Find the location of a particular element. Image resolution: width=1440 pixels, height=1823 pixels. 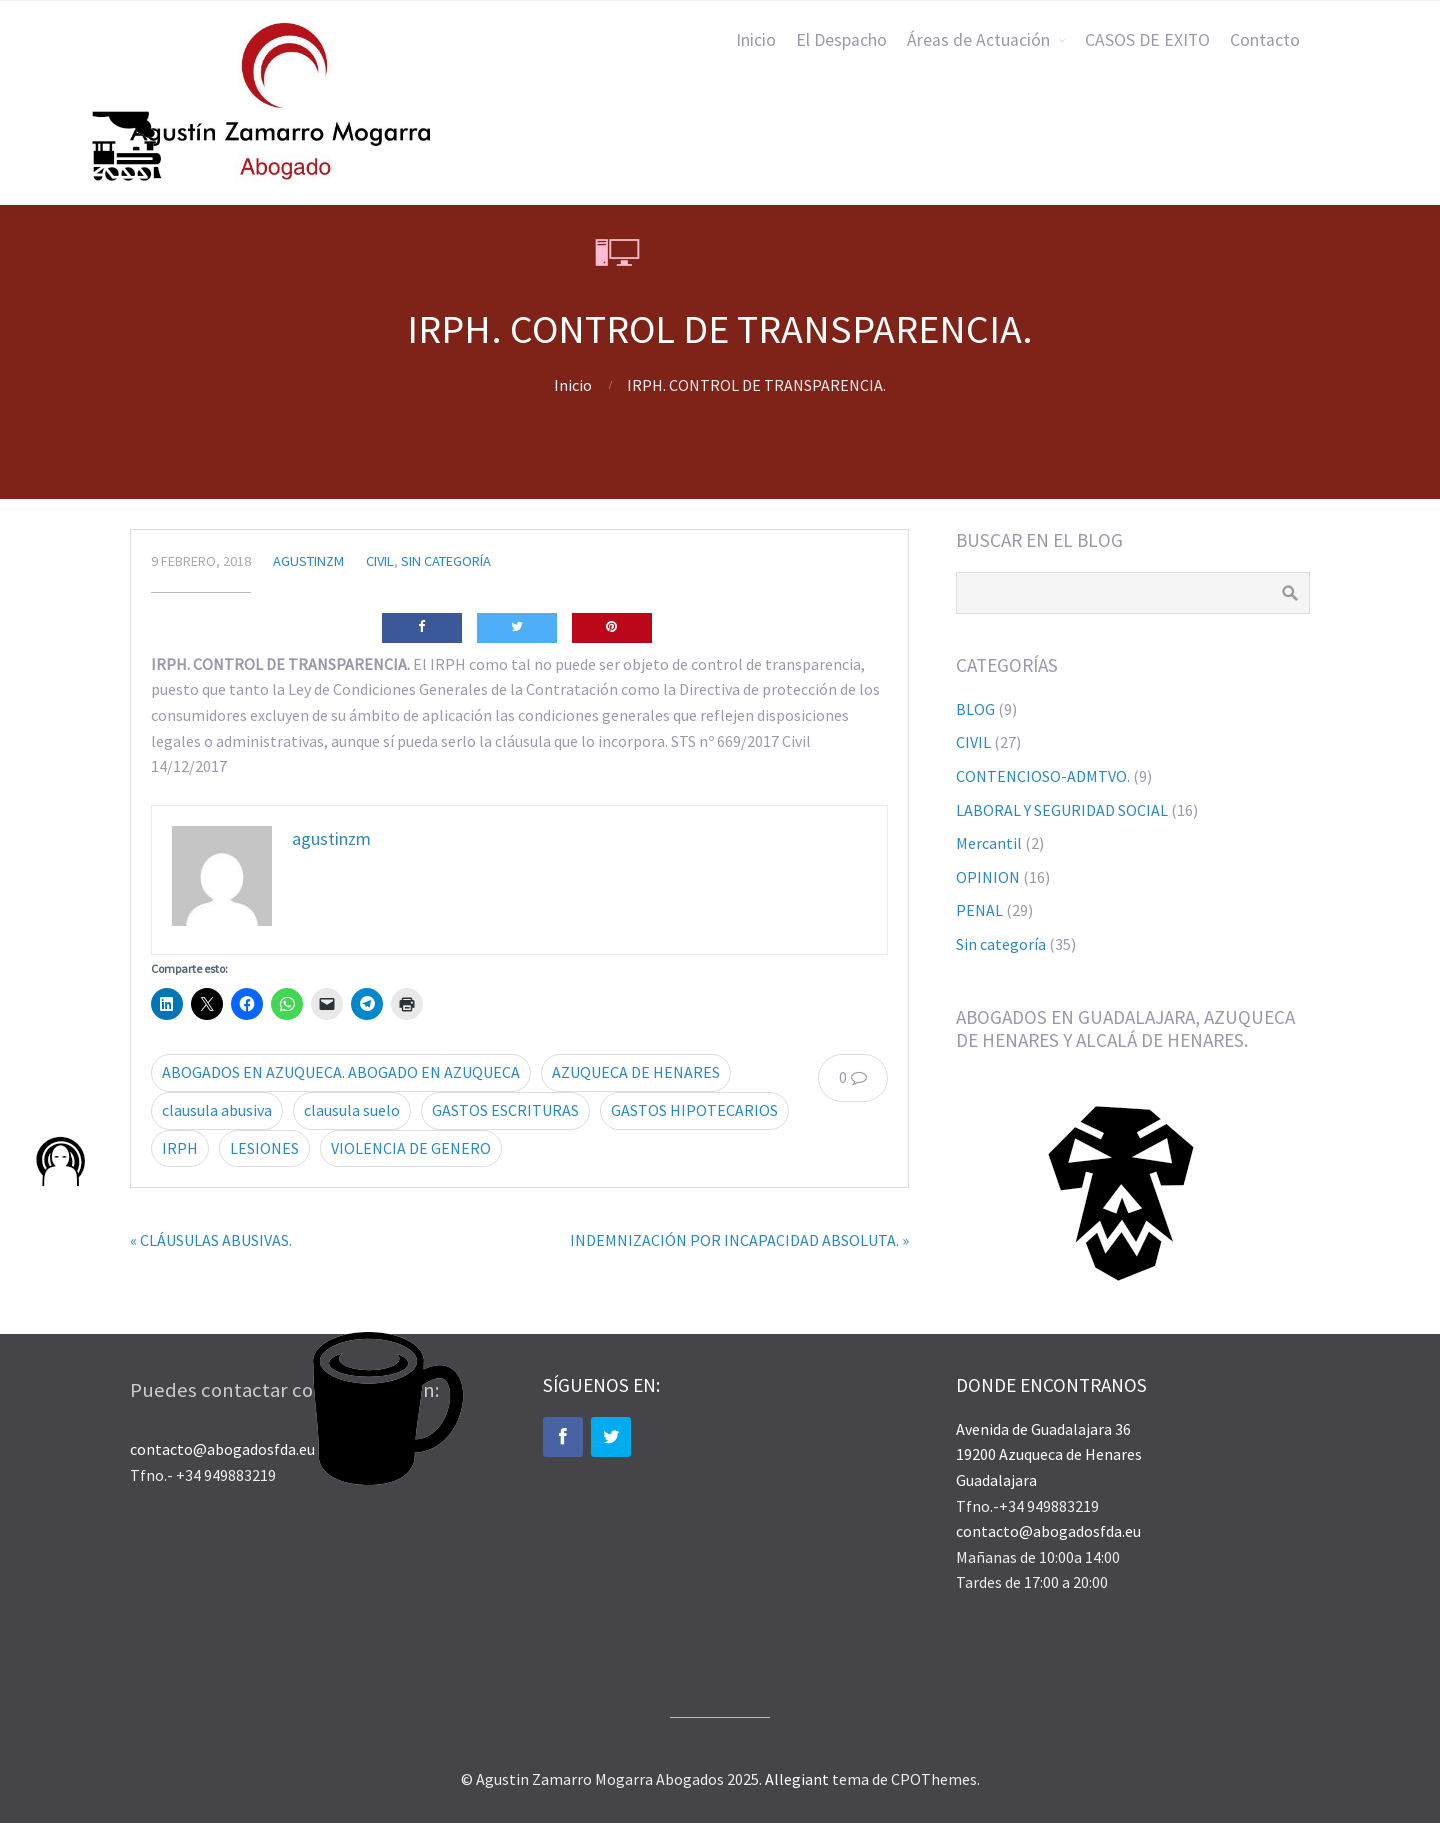

indicates suspicious activity detected is located at coordinates (60, 1161).